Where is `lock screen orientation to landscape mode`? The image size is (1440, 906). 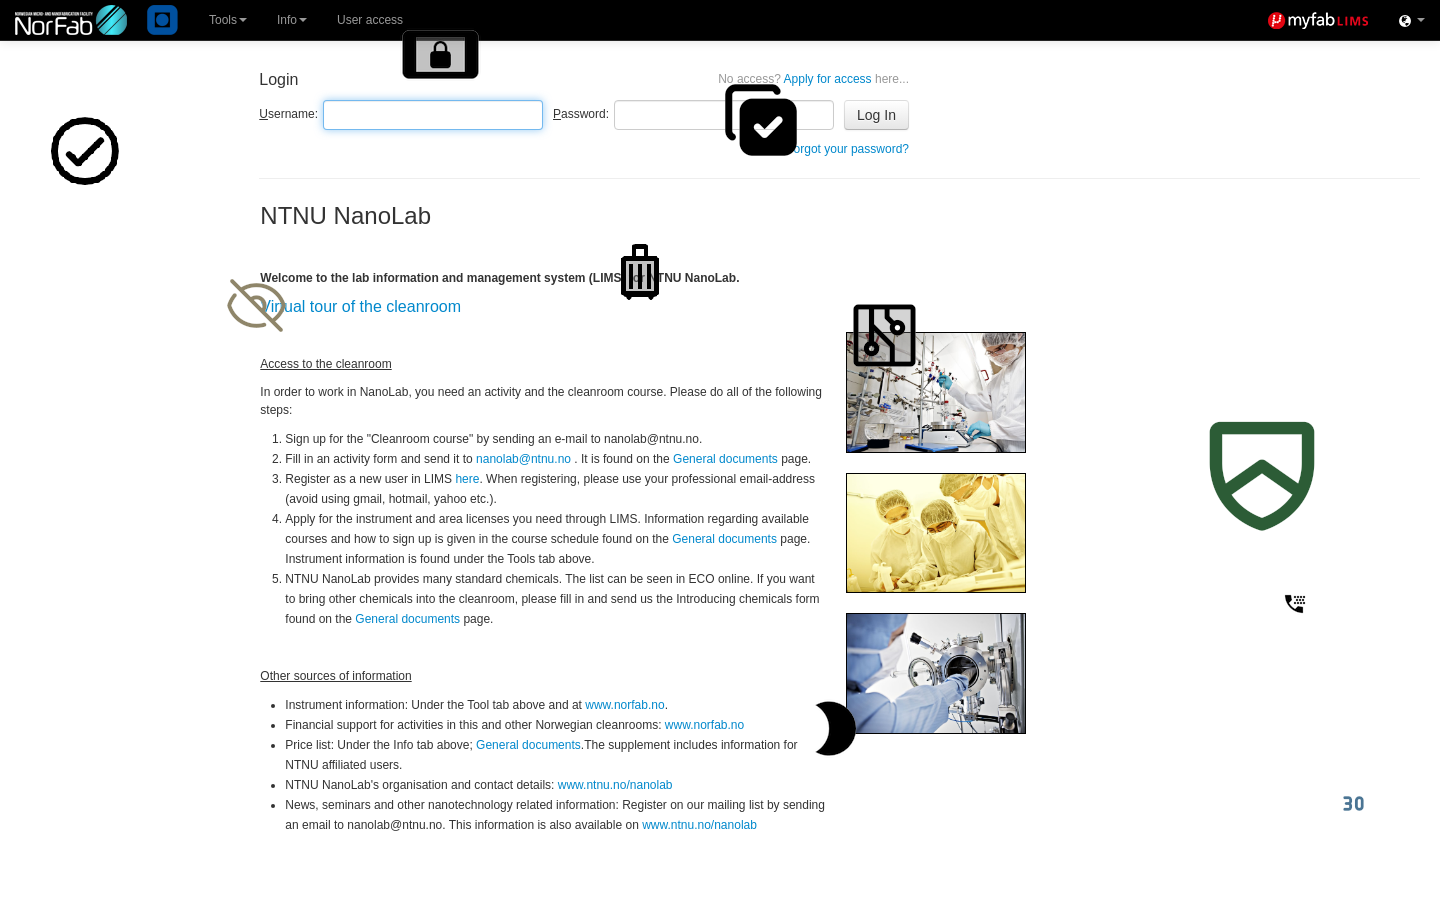 lock screen orientation to landscape mode is located at coordinates (440, 54).